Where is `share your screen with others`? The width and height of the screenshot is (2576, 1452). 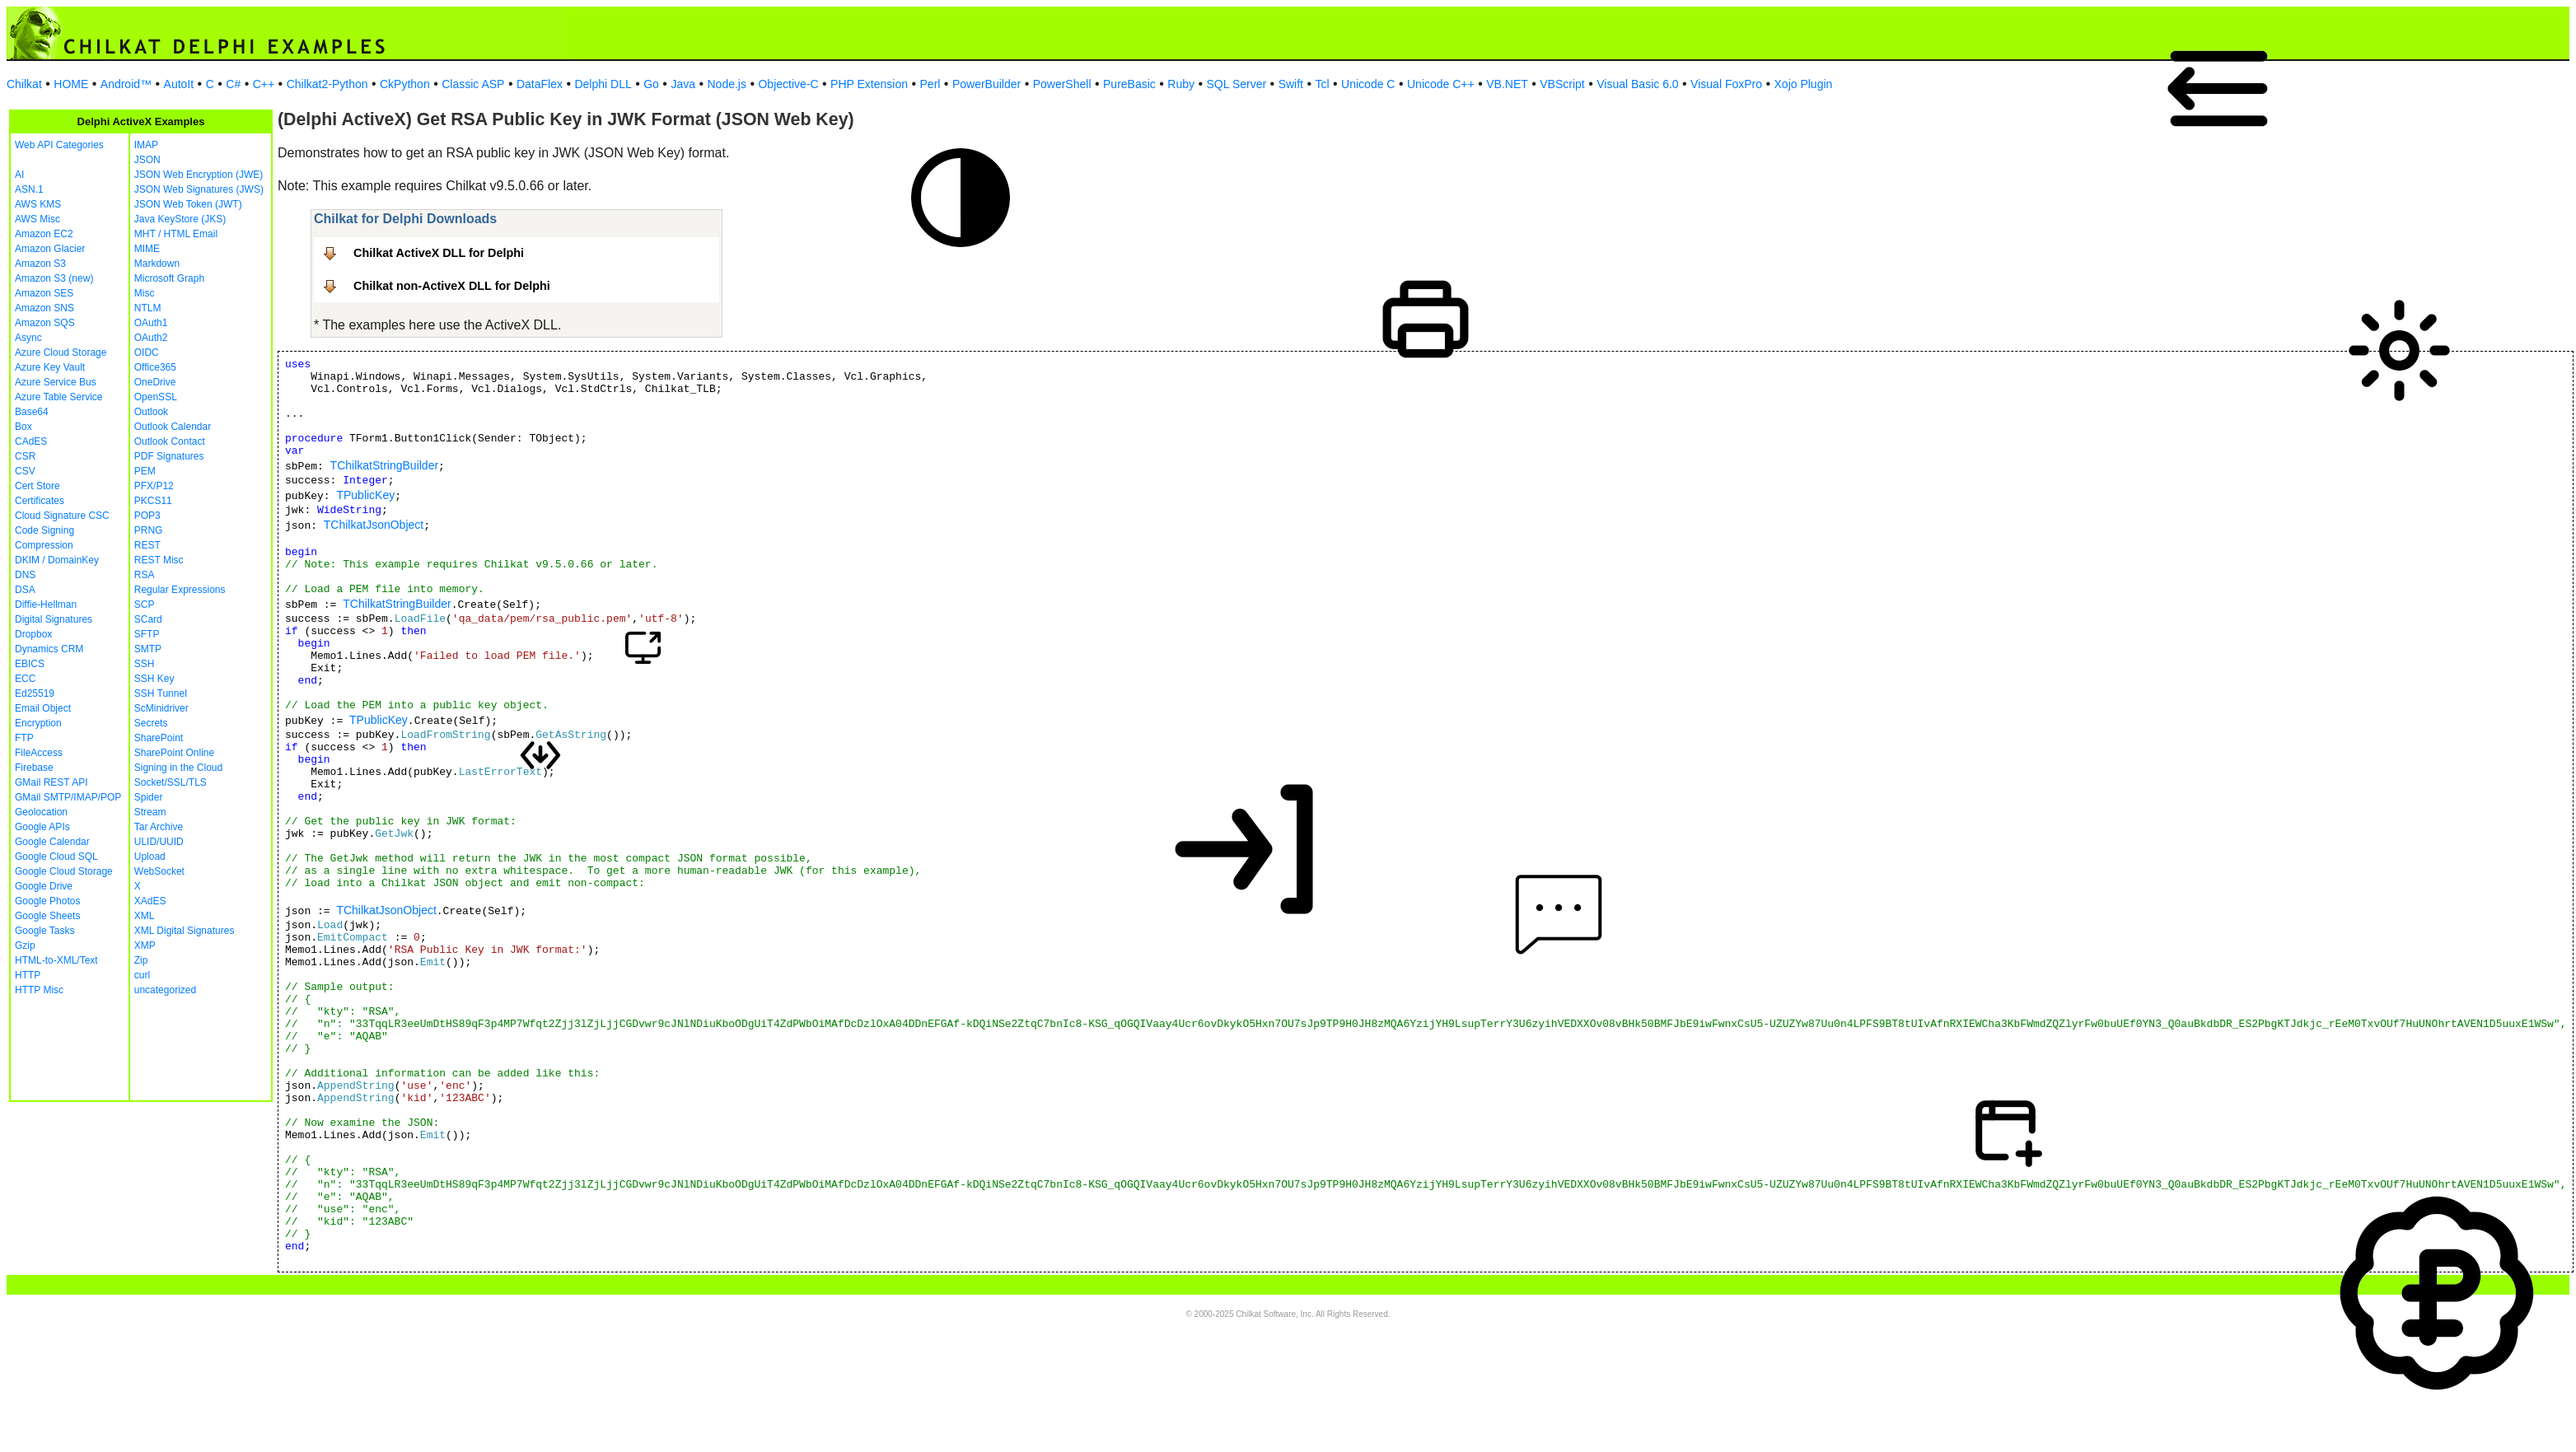
share your screen with others is located at coordinates (643, 647).